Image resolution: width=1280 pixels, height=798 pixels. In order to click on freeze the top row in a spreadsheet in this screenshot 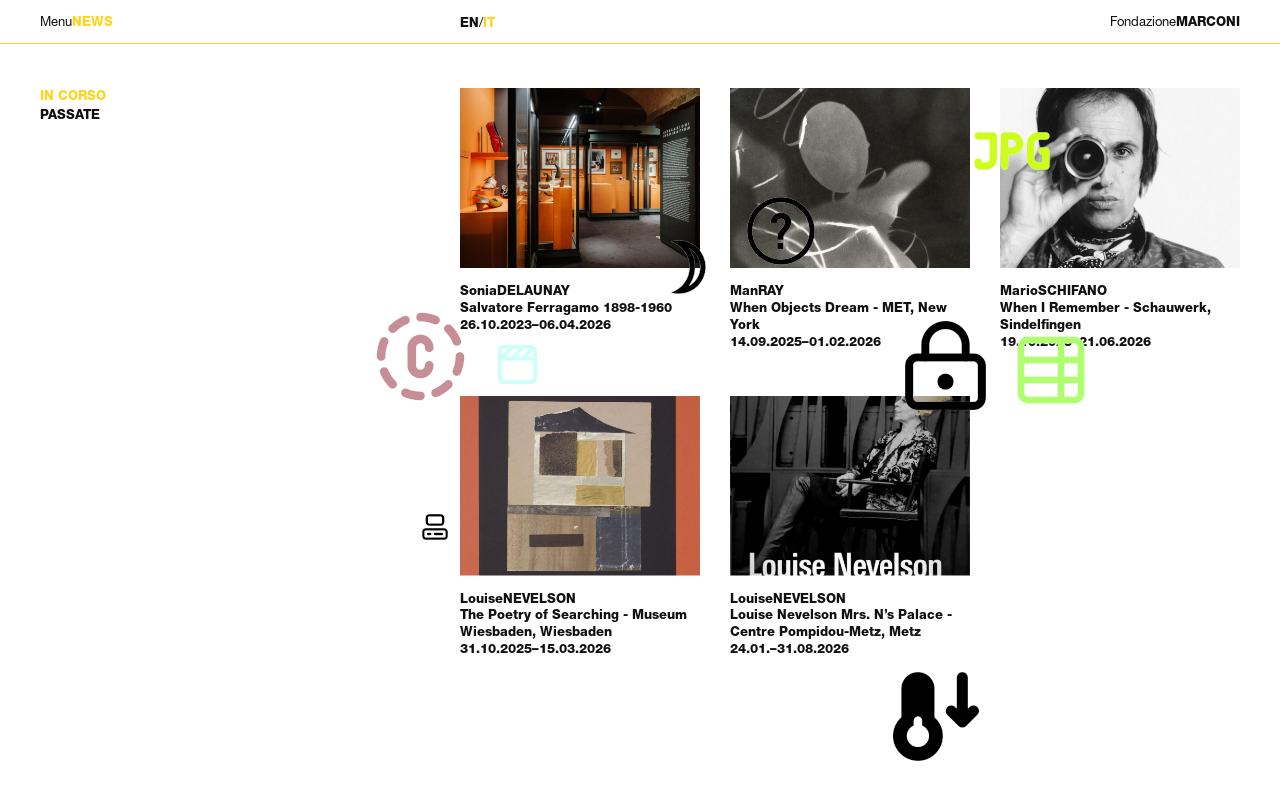, I will do `click(517, 364)`.